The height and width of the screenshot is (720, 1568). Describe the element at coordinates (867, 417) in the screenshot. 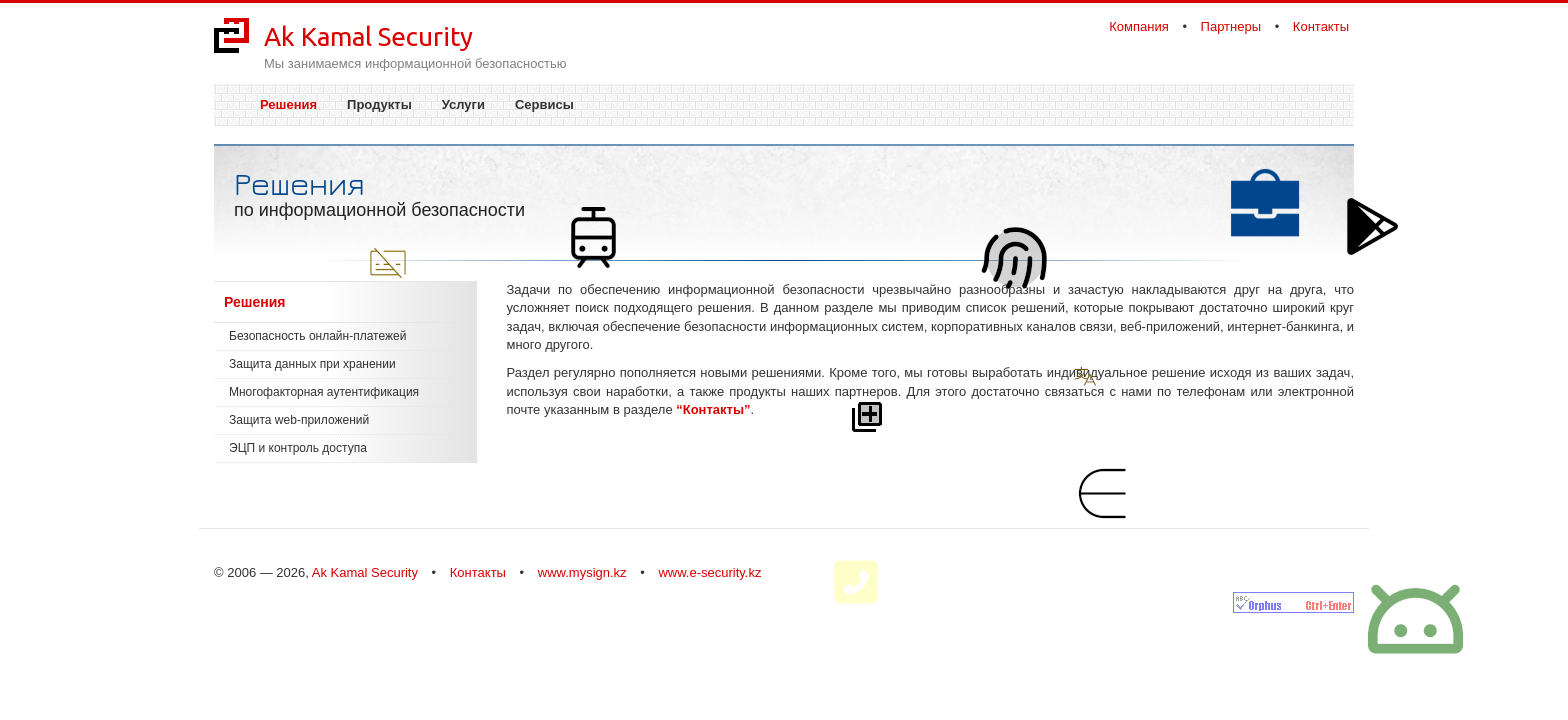

I see `add item to queue or playlist` at that location.